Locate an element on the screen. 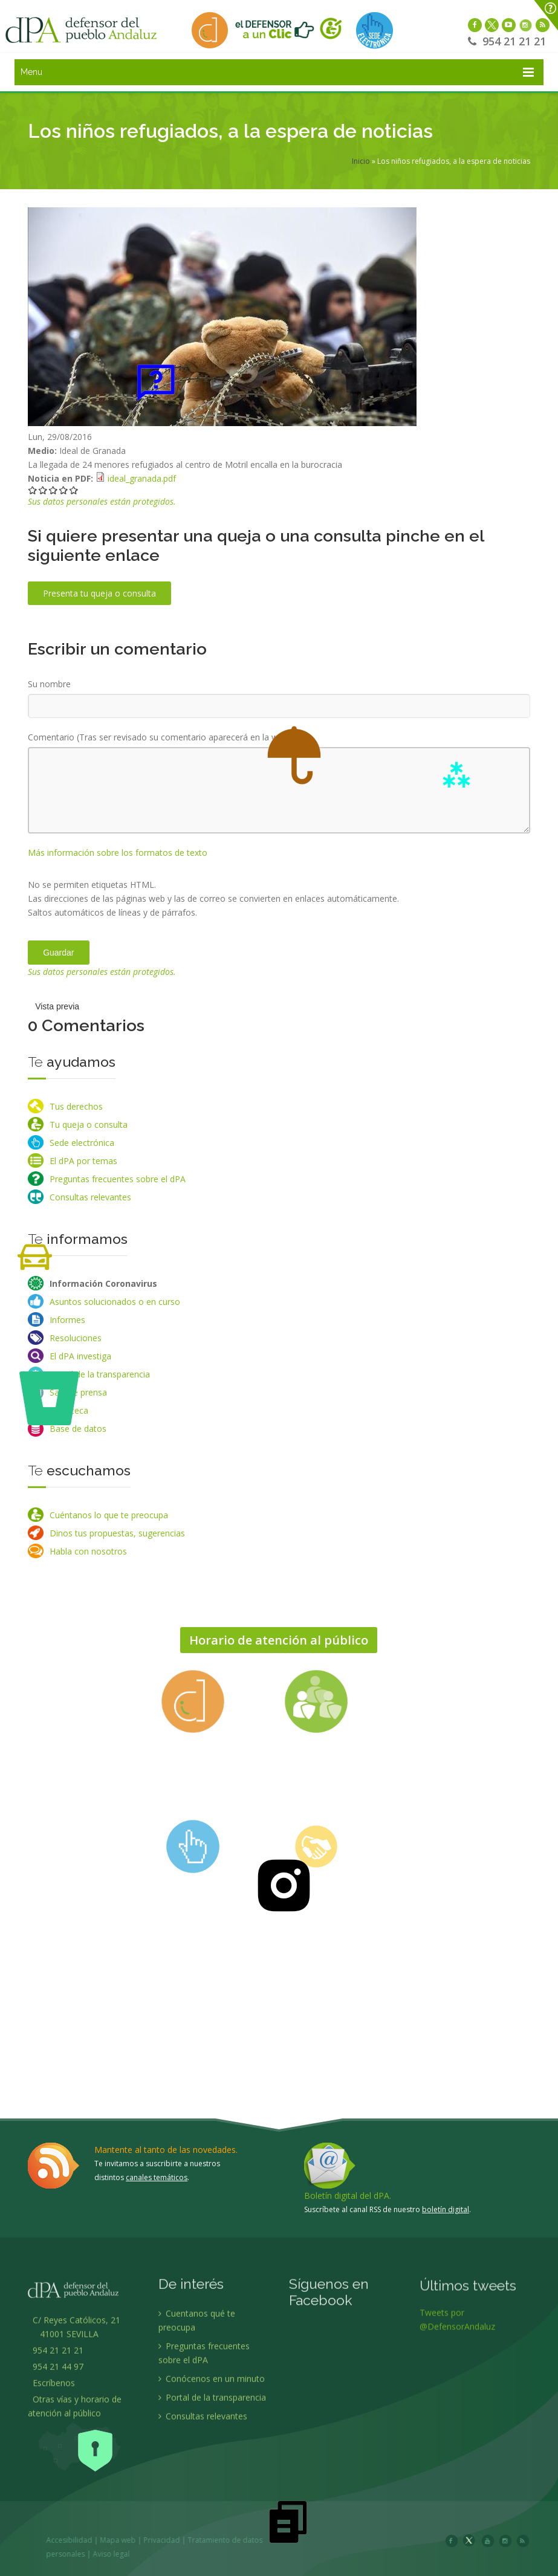  open Bitbucket repository is located at coordinates (49, 1398).